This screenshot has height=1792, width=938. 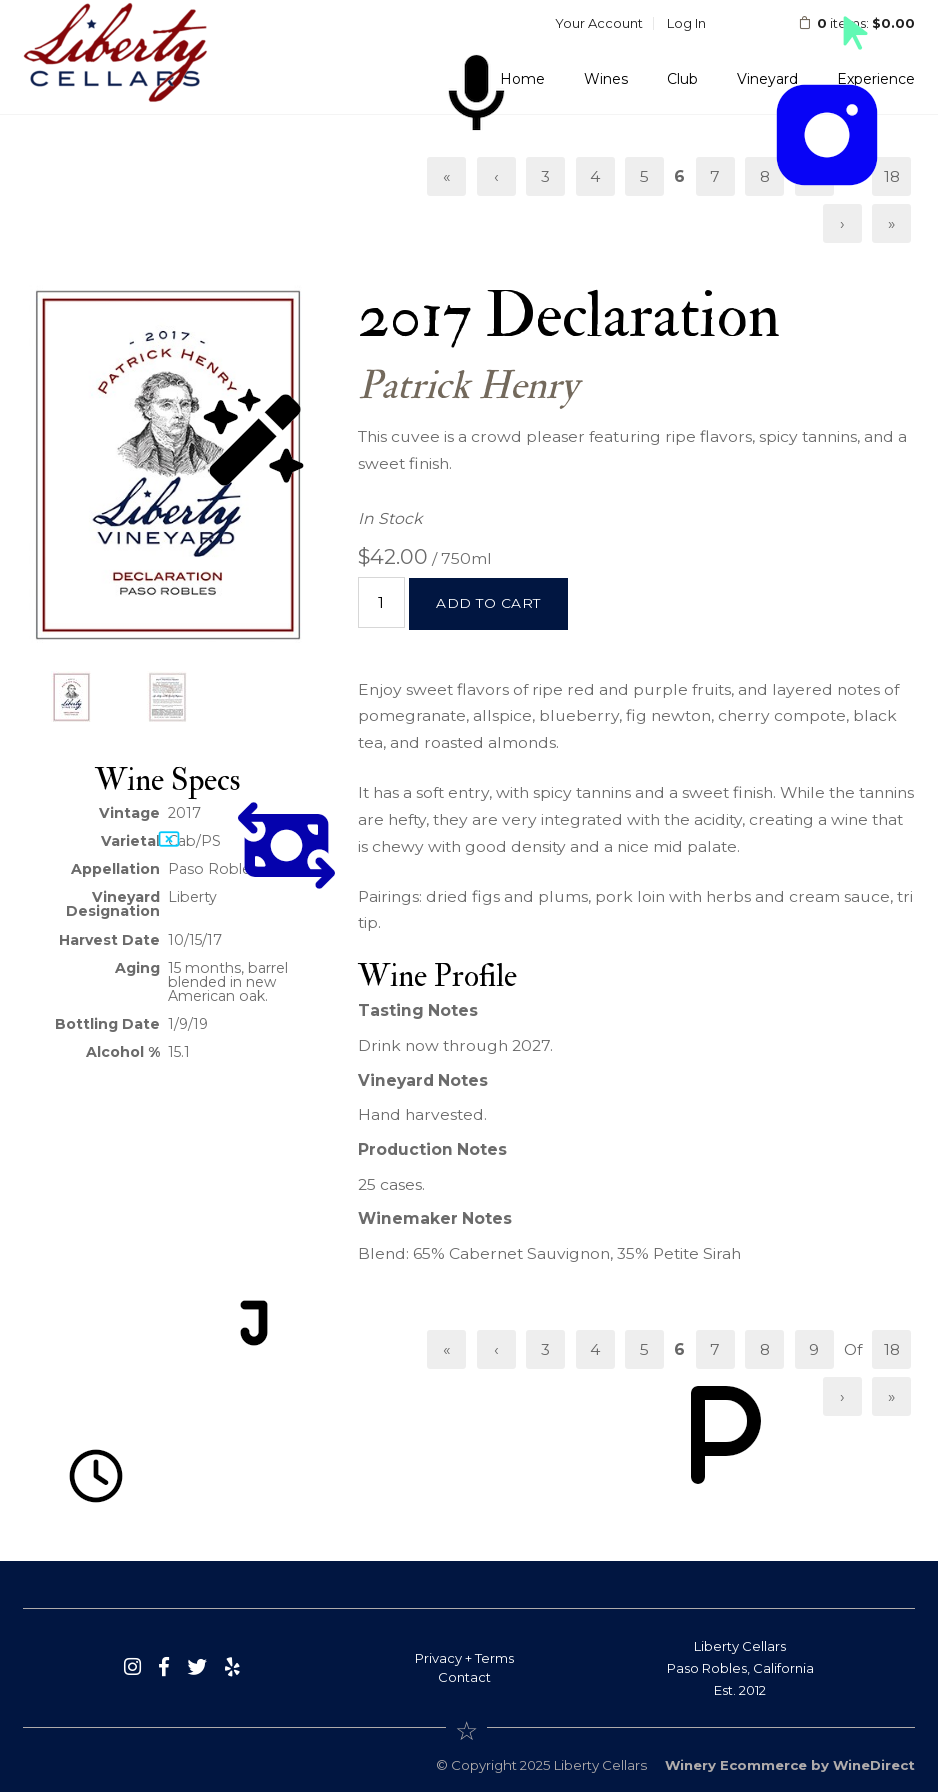 What do you see at coordinates (255, 440) in the screenshot?
I see `apply automatic enhancements or effects` at bounding box center [255, 440].